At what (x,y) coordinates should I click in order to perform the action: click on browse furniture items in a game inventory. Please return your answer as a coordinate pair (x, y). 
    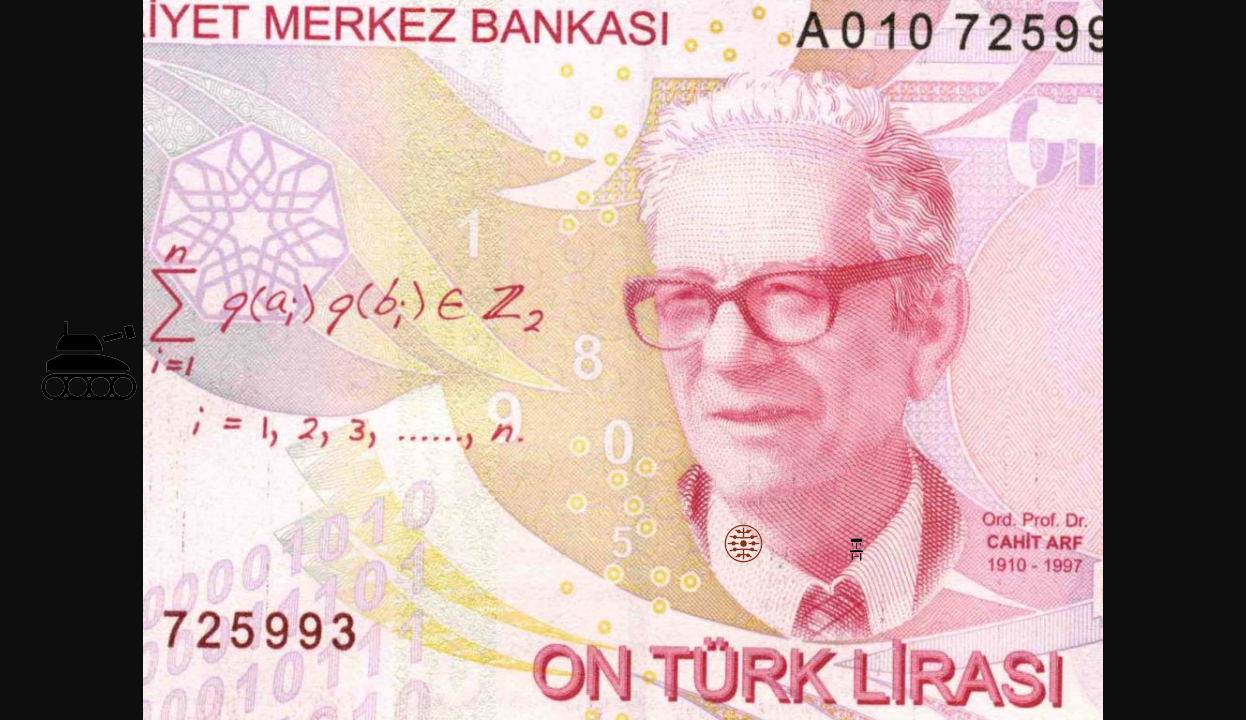
    Looking at the image, I should click on (856, 549).